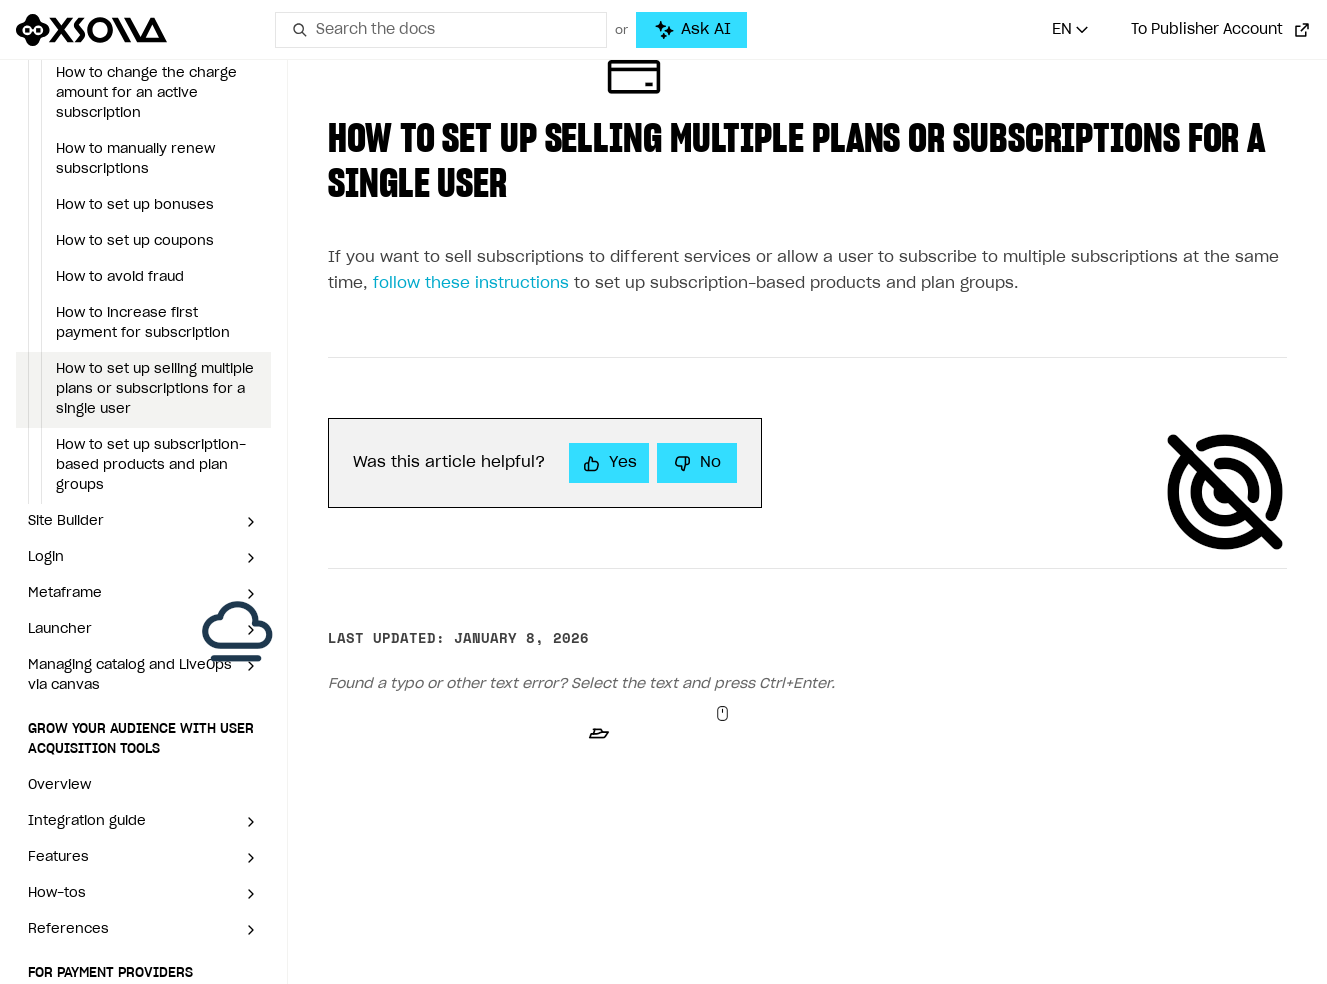 Image resolution: width=1327 pixels, height=984 pixels. What do you see at coordinates (236, 633) in the screenshot?
I see `indicates foggy weather conditions` at bounding box center [236, 633].